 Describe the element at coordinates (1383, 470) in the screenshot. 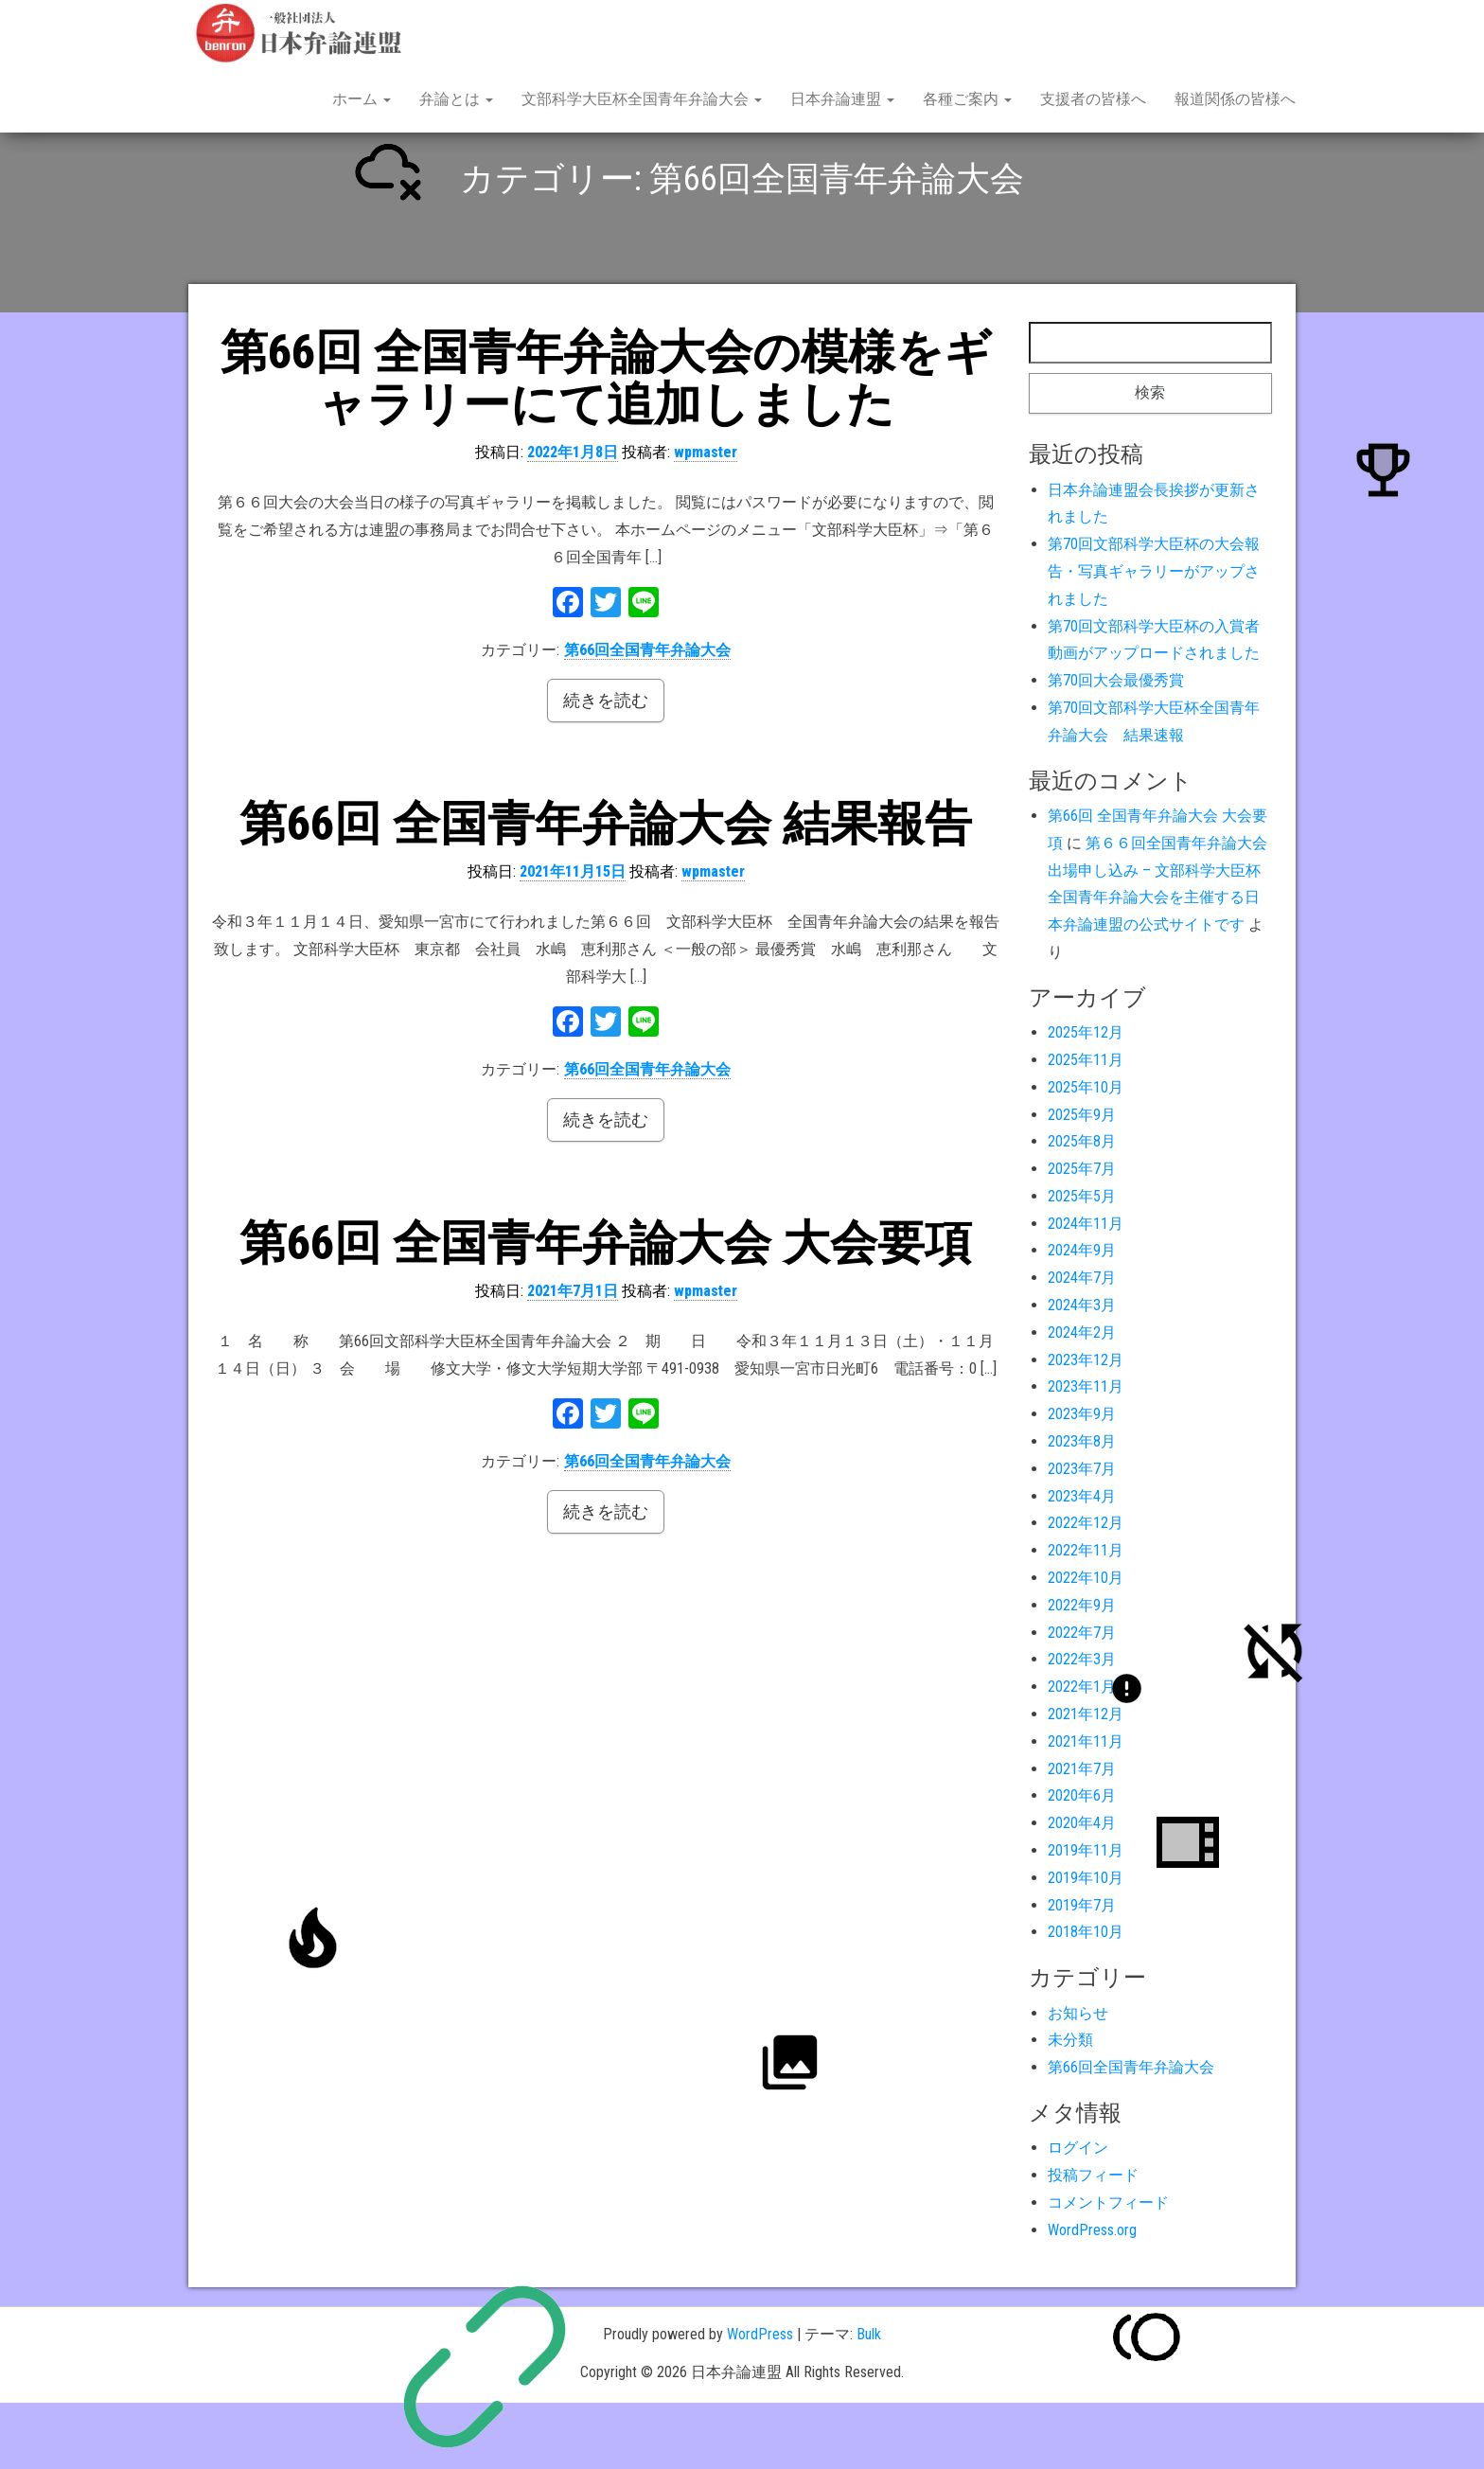

I see `view achievements or awards` at that location.